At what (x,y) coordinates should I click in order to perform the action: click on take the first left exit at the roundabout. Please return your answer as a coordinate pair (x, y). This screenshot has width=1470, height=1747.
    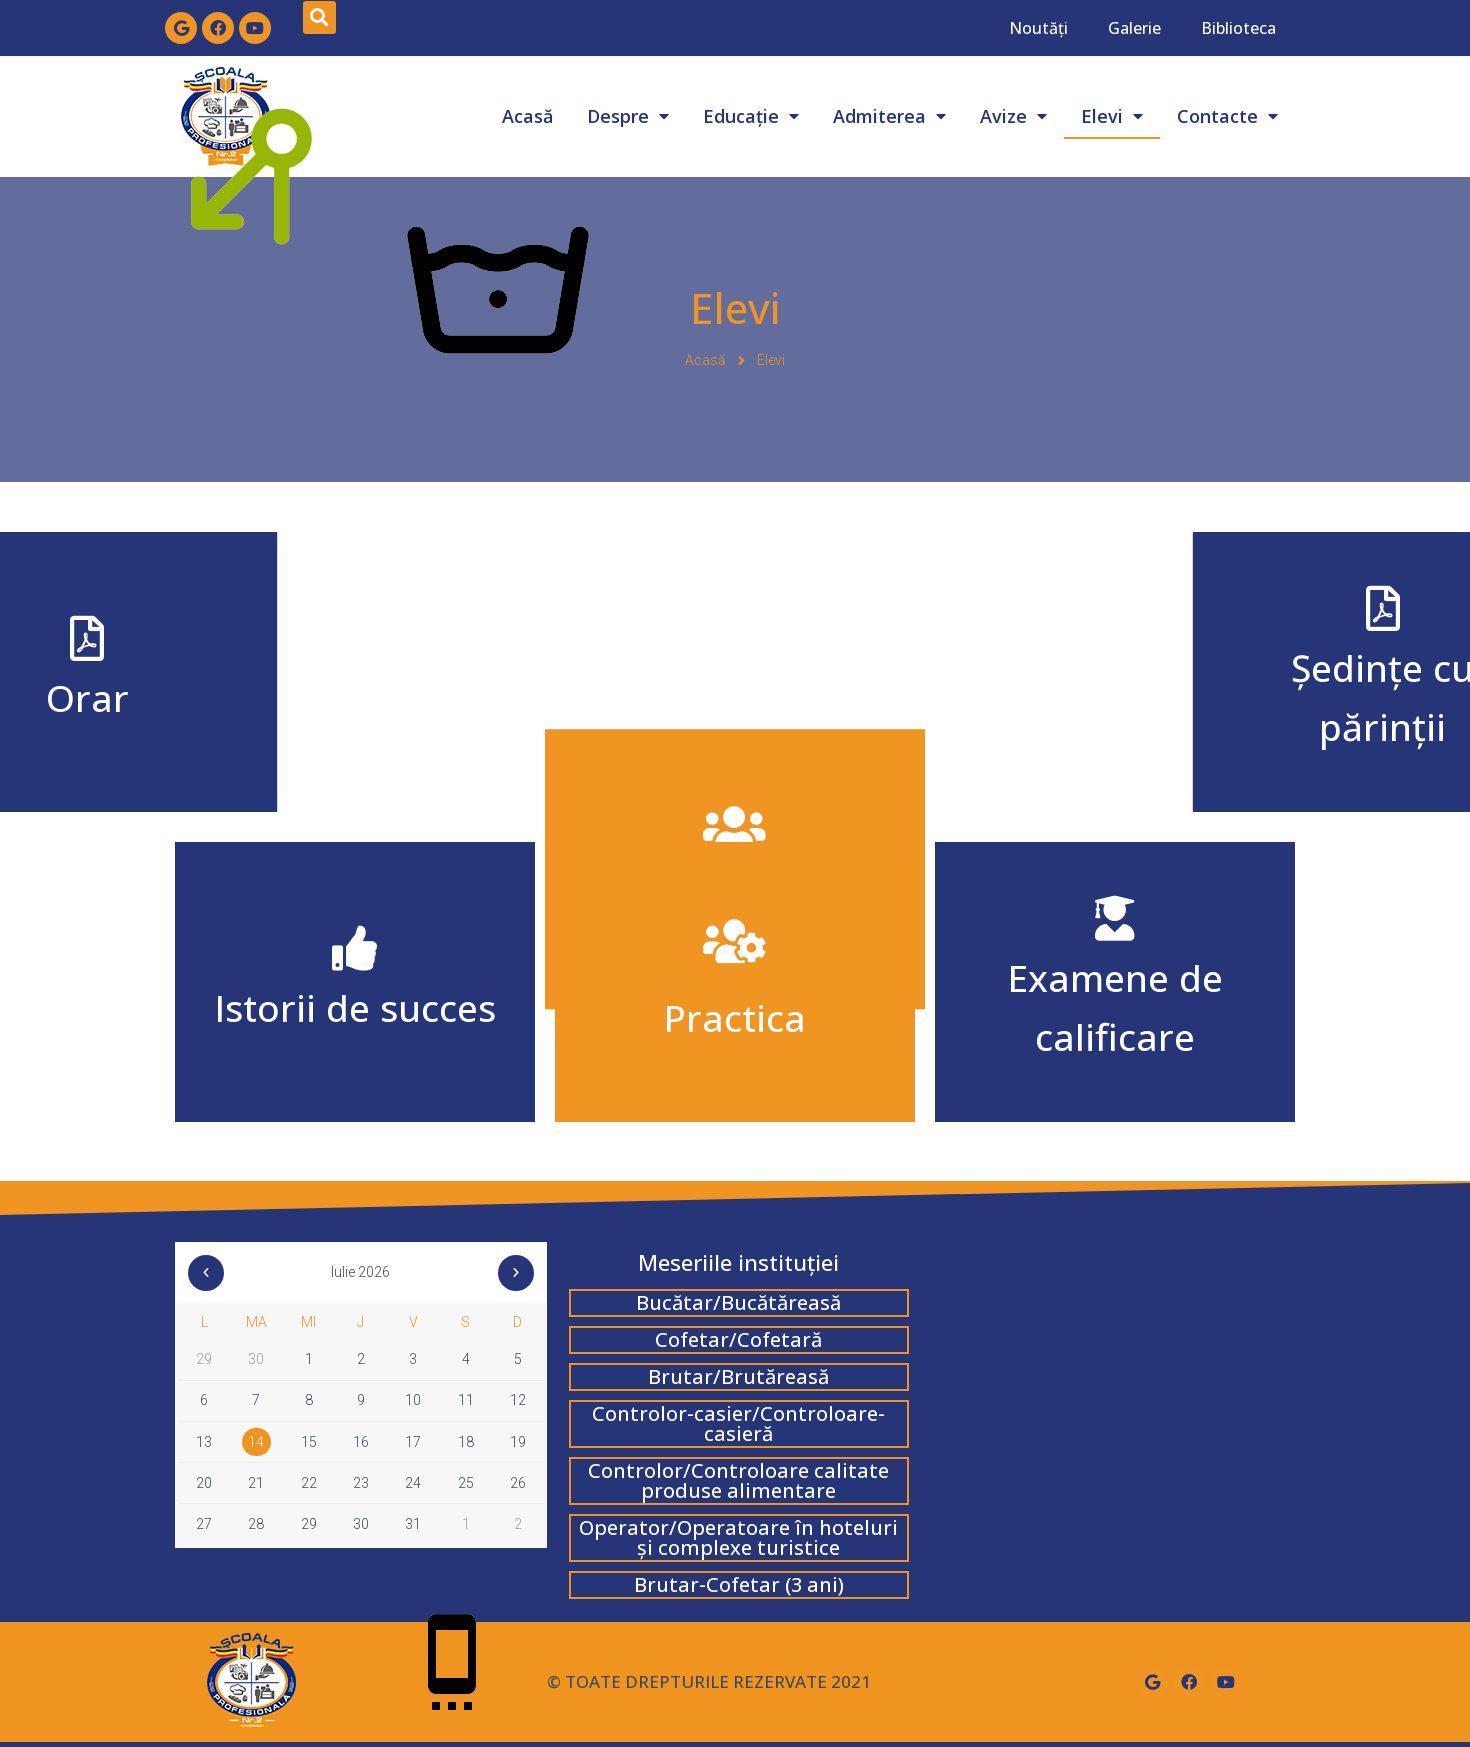
    Looking at the image, I should click on (251, 176).